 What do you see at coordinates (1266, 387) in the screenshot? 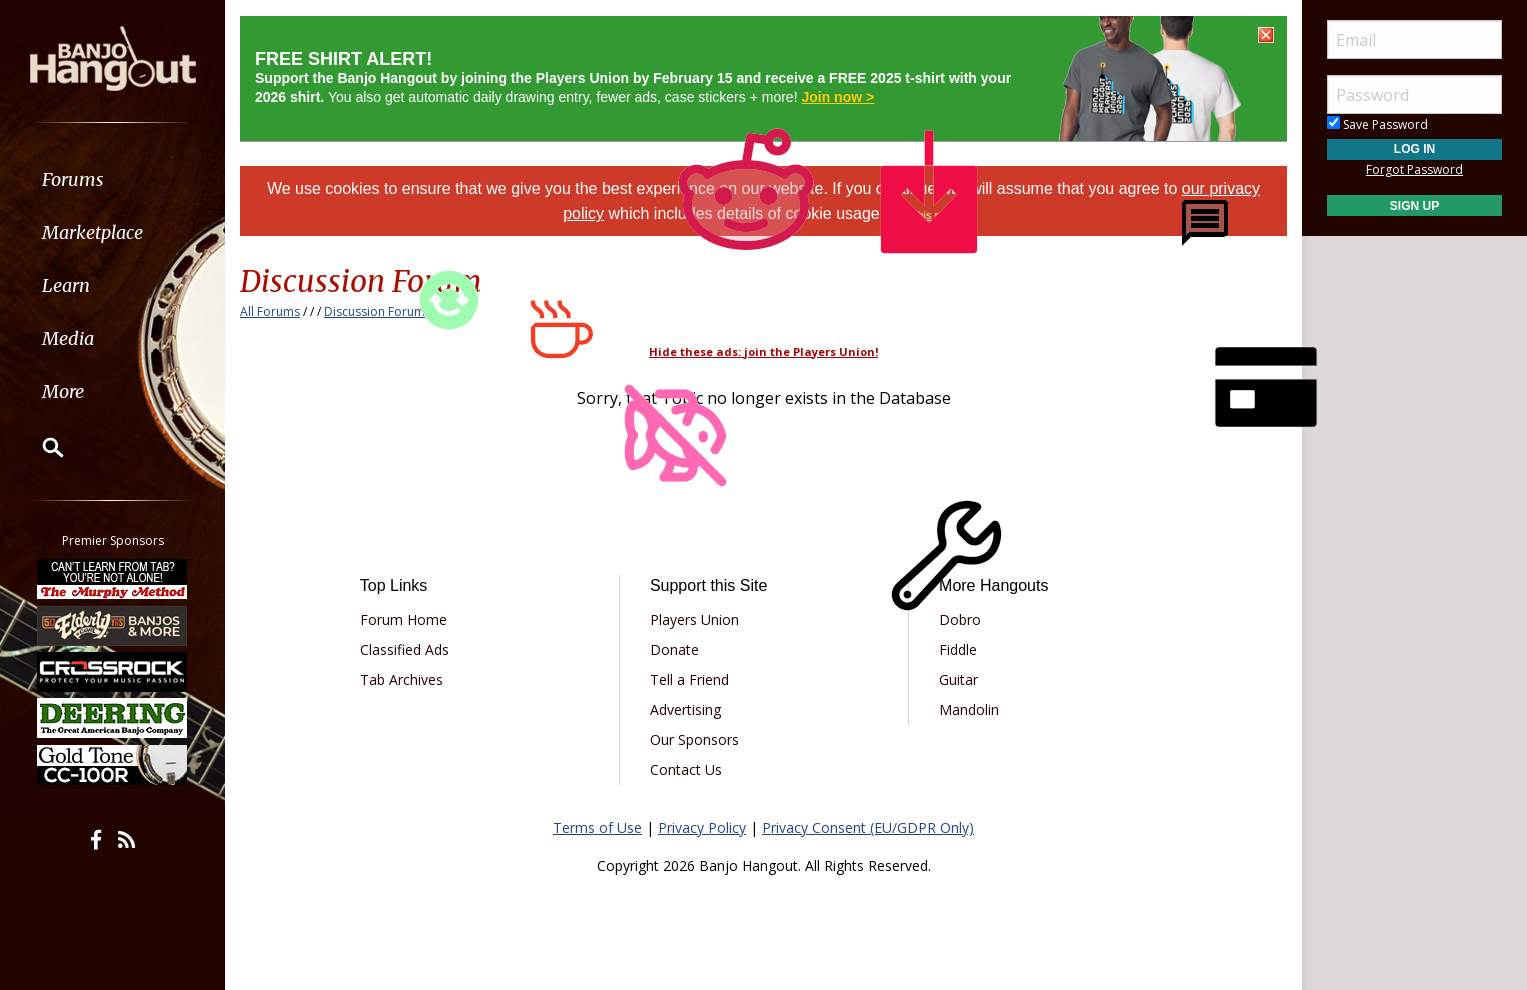
I see `manage payment methods` at bounding box center [1266, 387].